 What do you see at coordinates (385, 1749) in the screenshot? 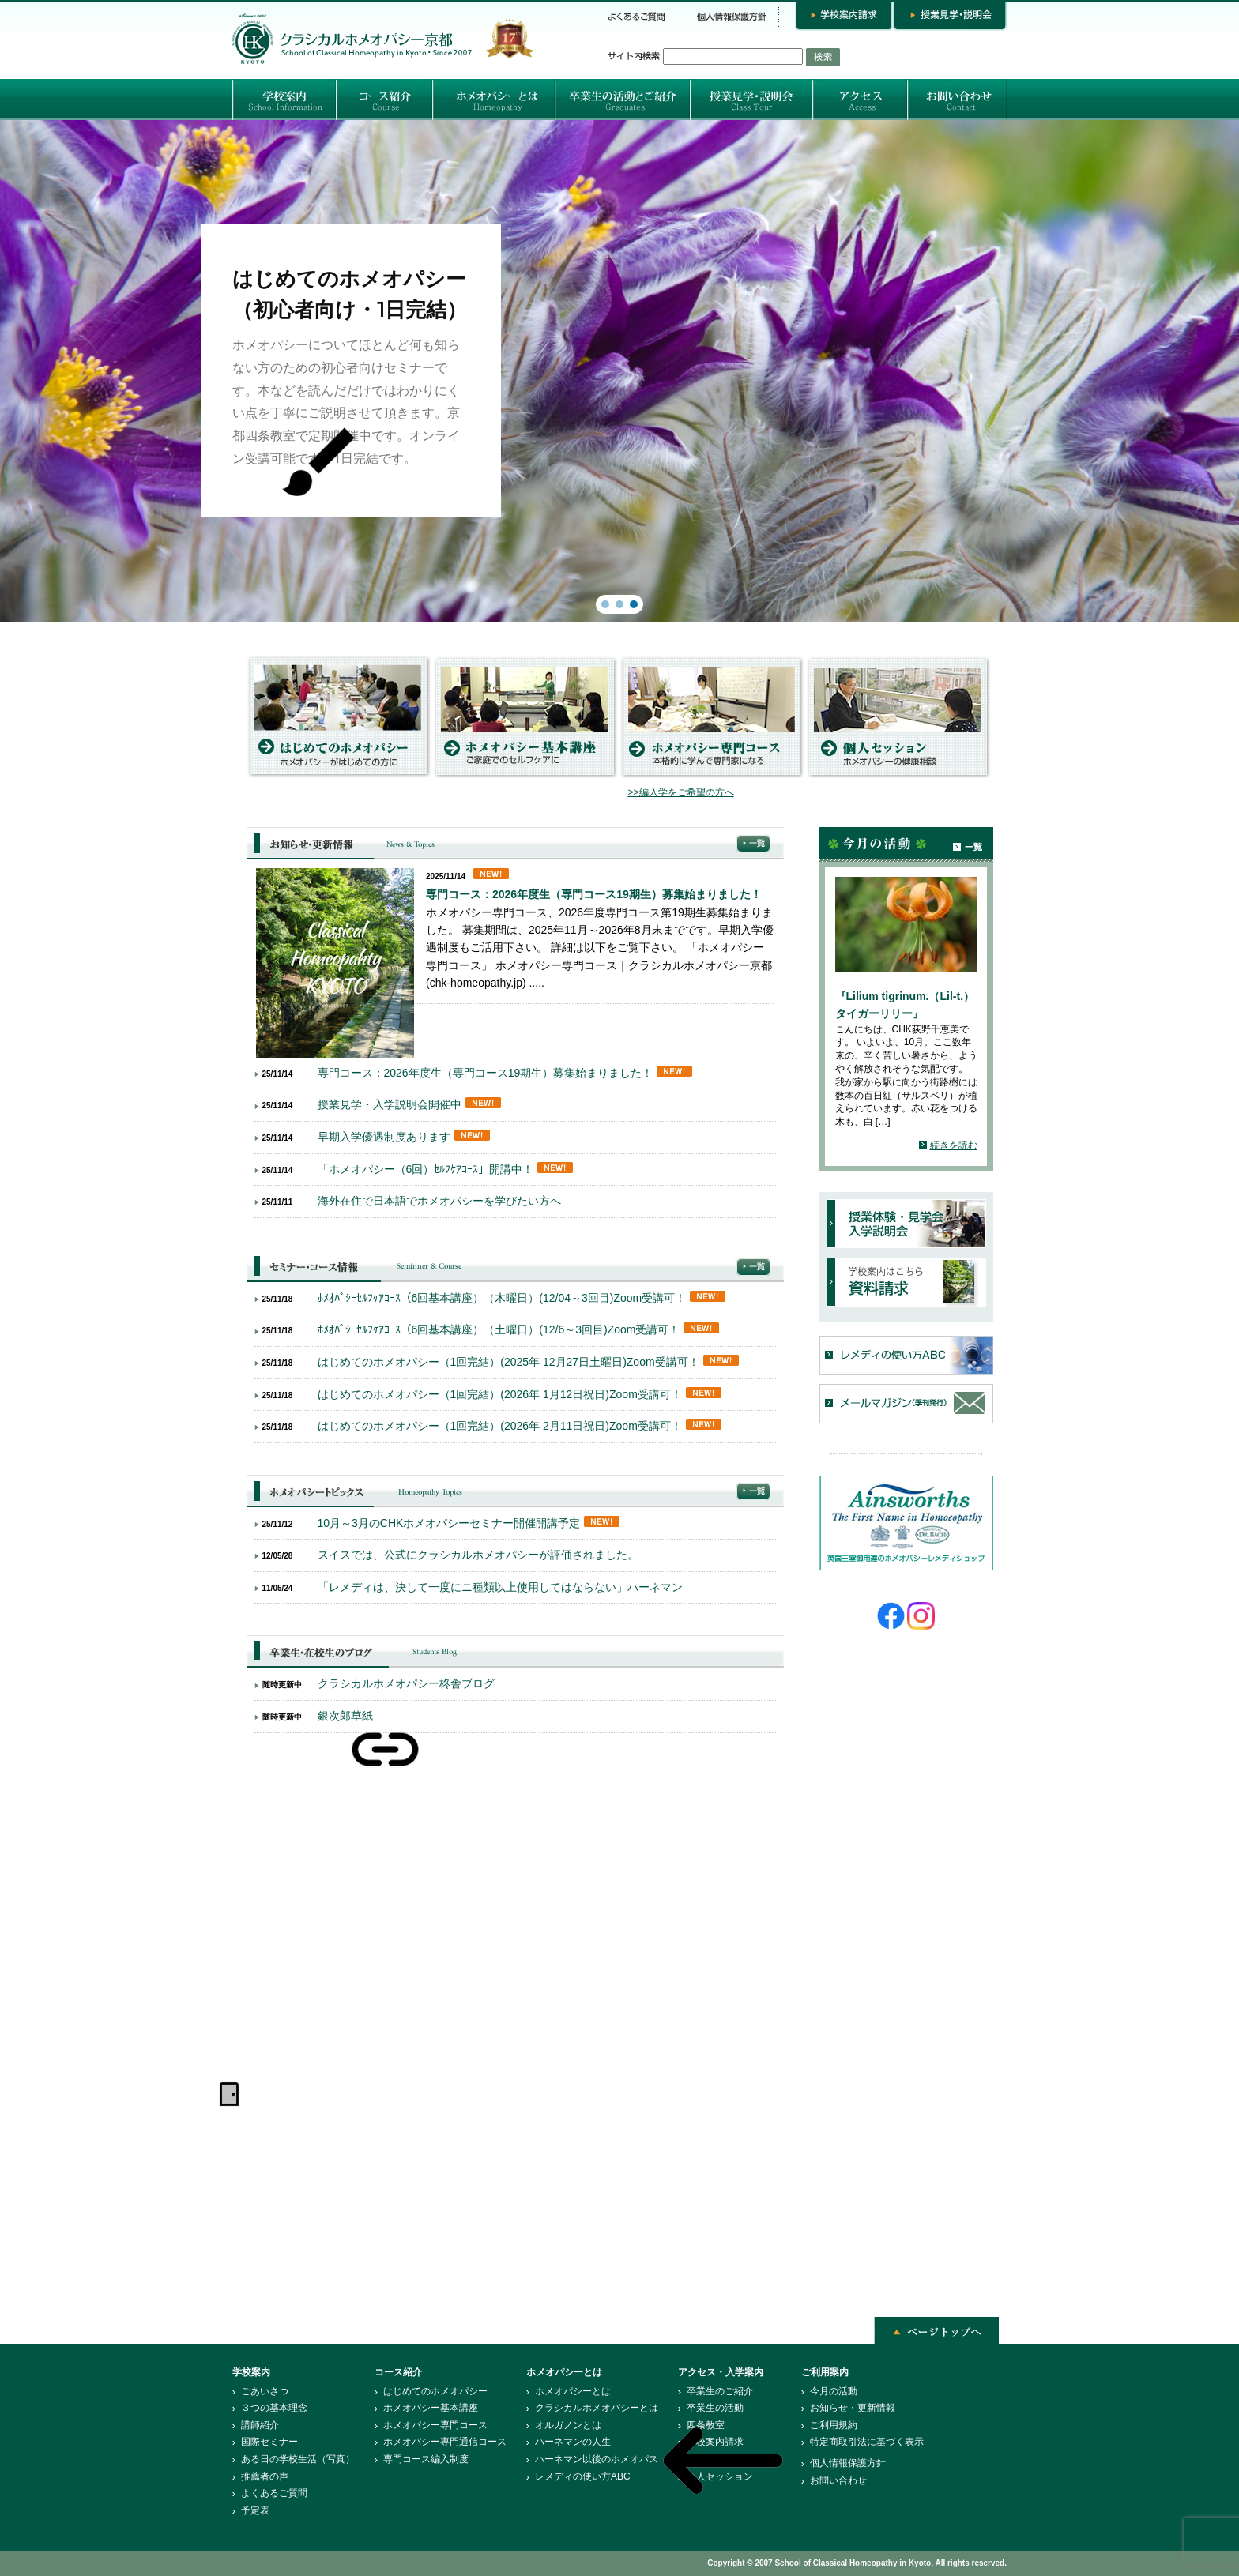
I see `insert a hyperlink` at bounding box center [385, 1749].